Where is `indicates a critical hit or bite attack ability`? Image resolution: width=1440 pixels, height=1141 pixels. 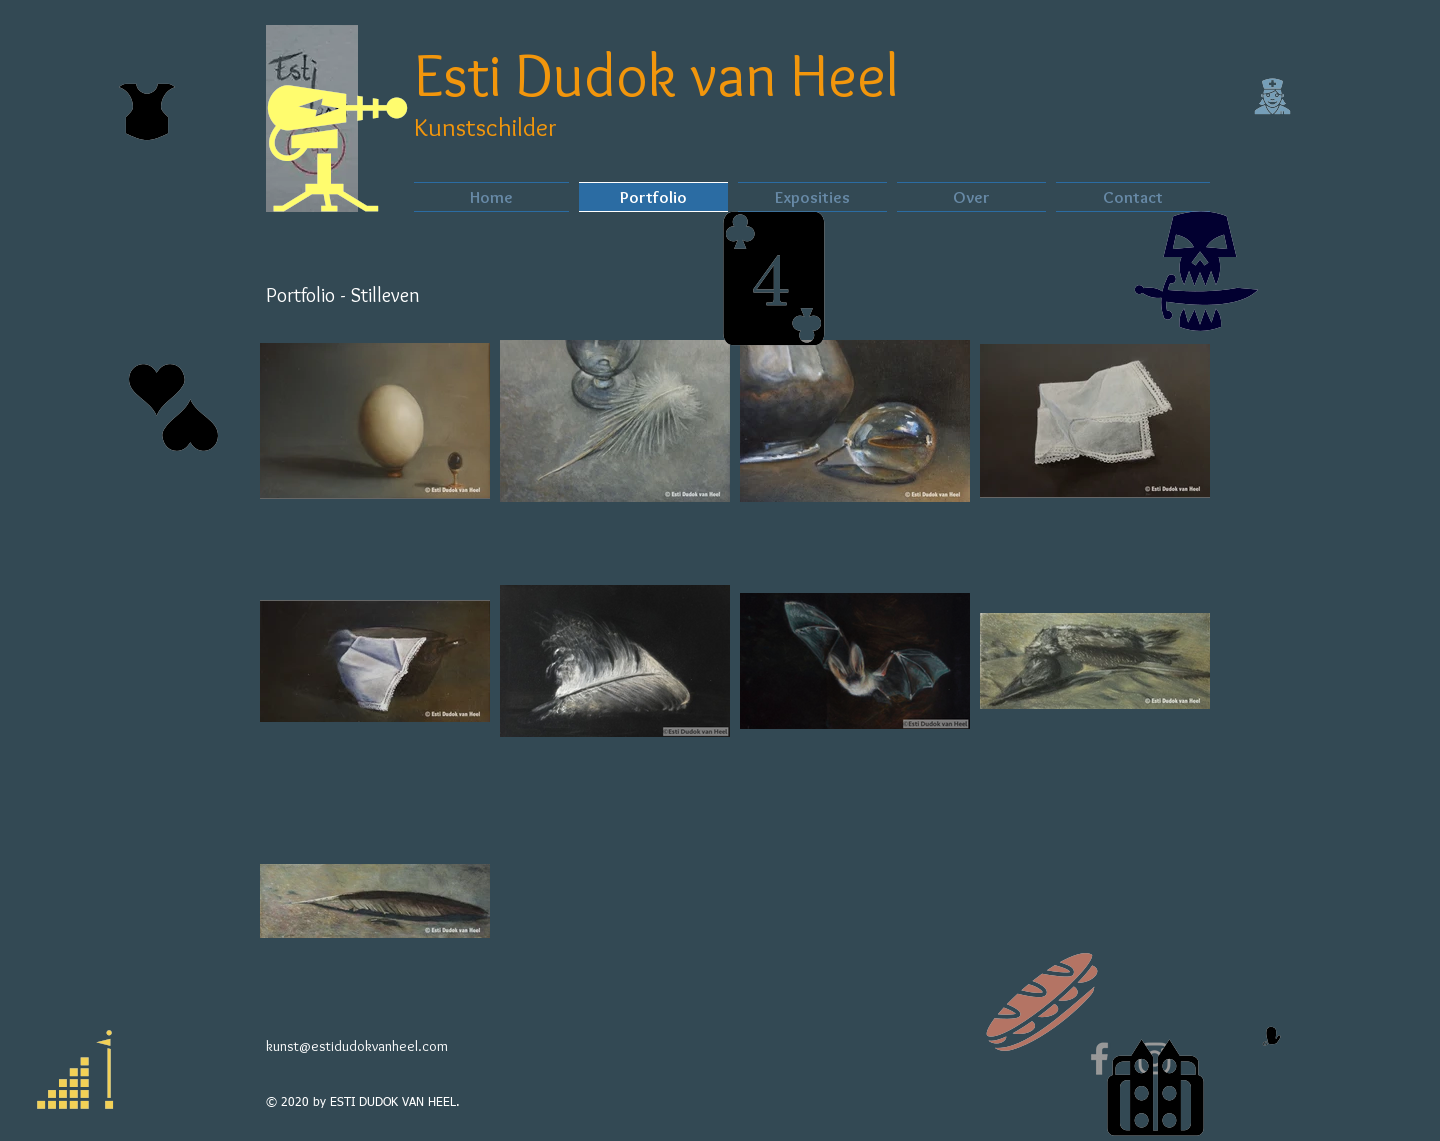
indicates a critical hit or bite attack ability is located at coordinates (1196, 272).